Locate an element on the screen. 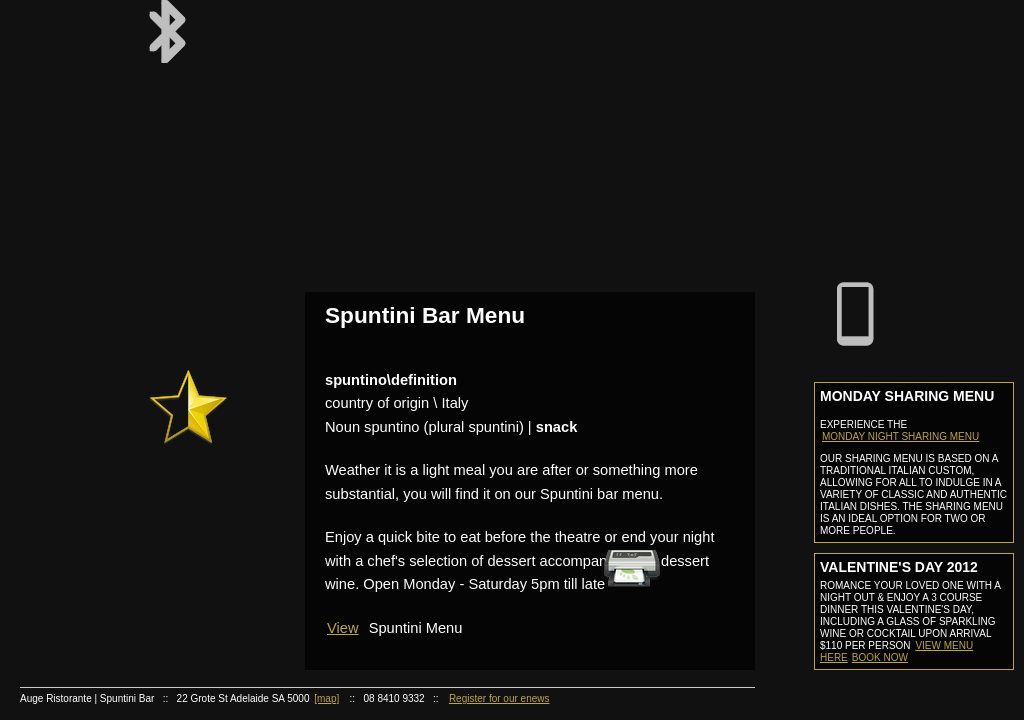 The height and width of the screenshot is (720, 1024). indicates an iPhone or iOS device is located at coordinates (855, 314).